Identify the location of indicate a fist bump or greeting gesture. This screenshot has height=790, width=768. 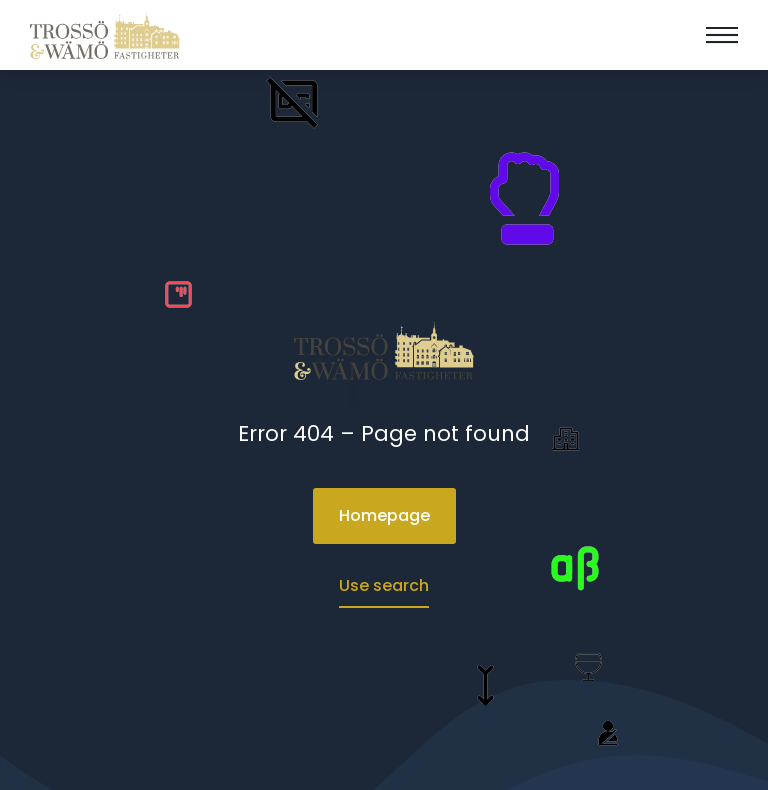
(524, 198).